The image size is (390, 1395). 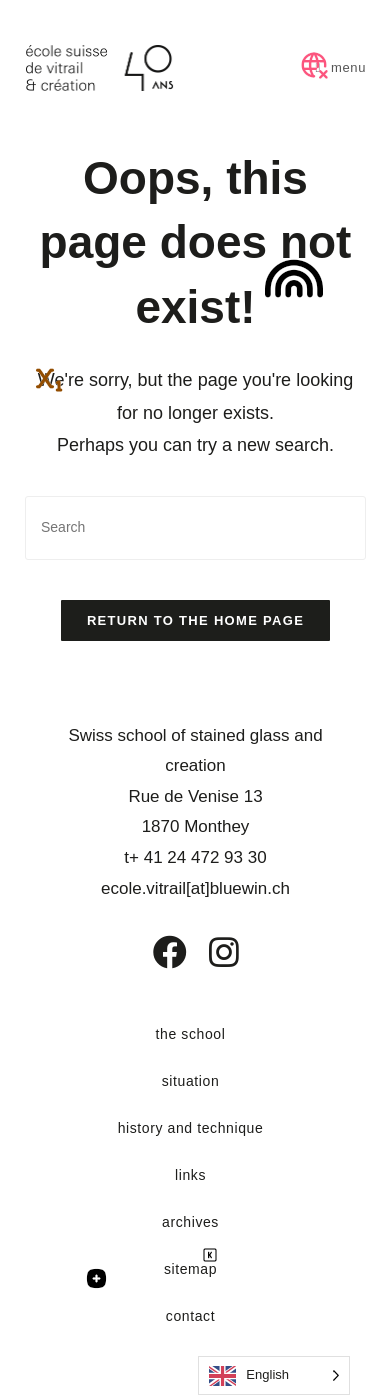 What do you see at coordinates (314, 65) in the screenshot?
I see `indicates no internet connection` at bounding box center [314, 65].